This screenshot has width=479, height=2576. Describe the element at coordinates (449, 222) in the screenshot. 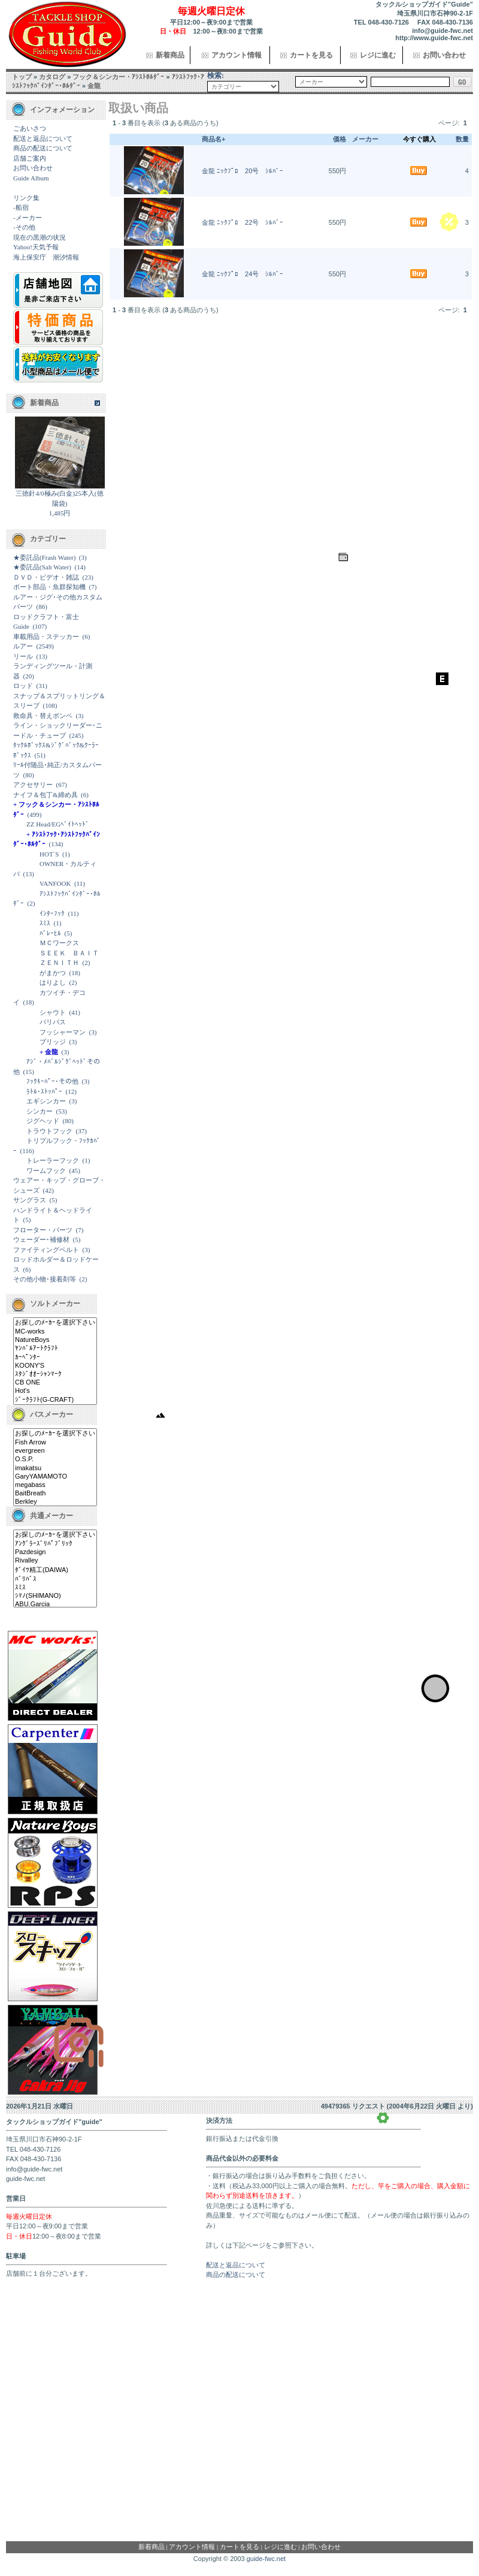

I see `view available discounts or promotions` at that location.